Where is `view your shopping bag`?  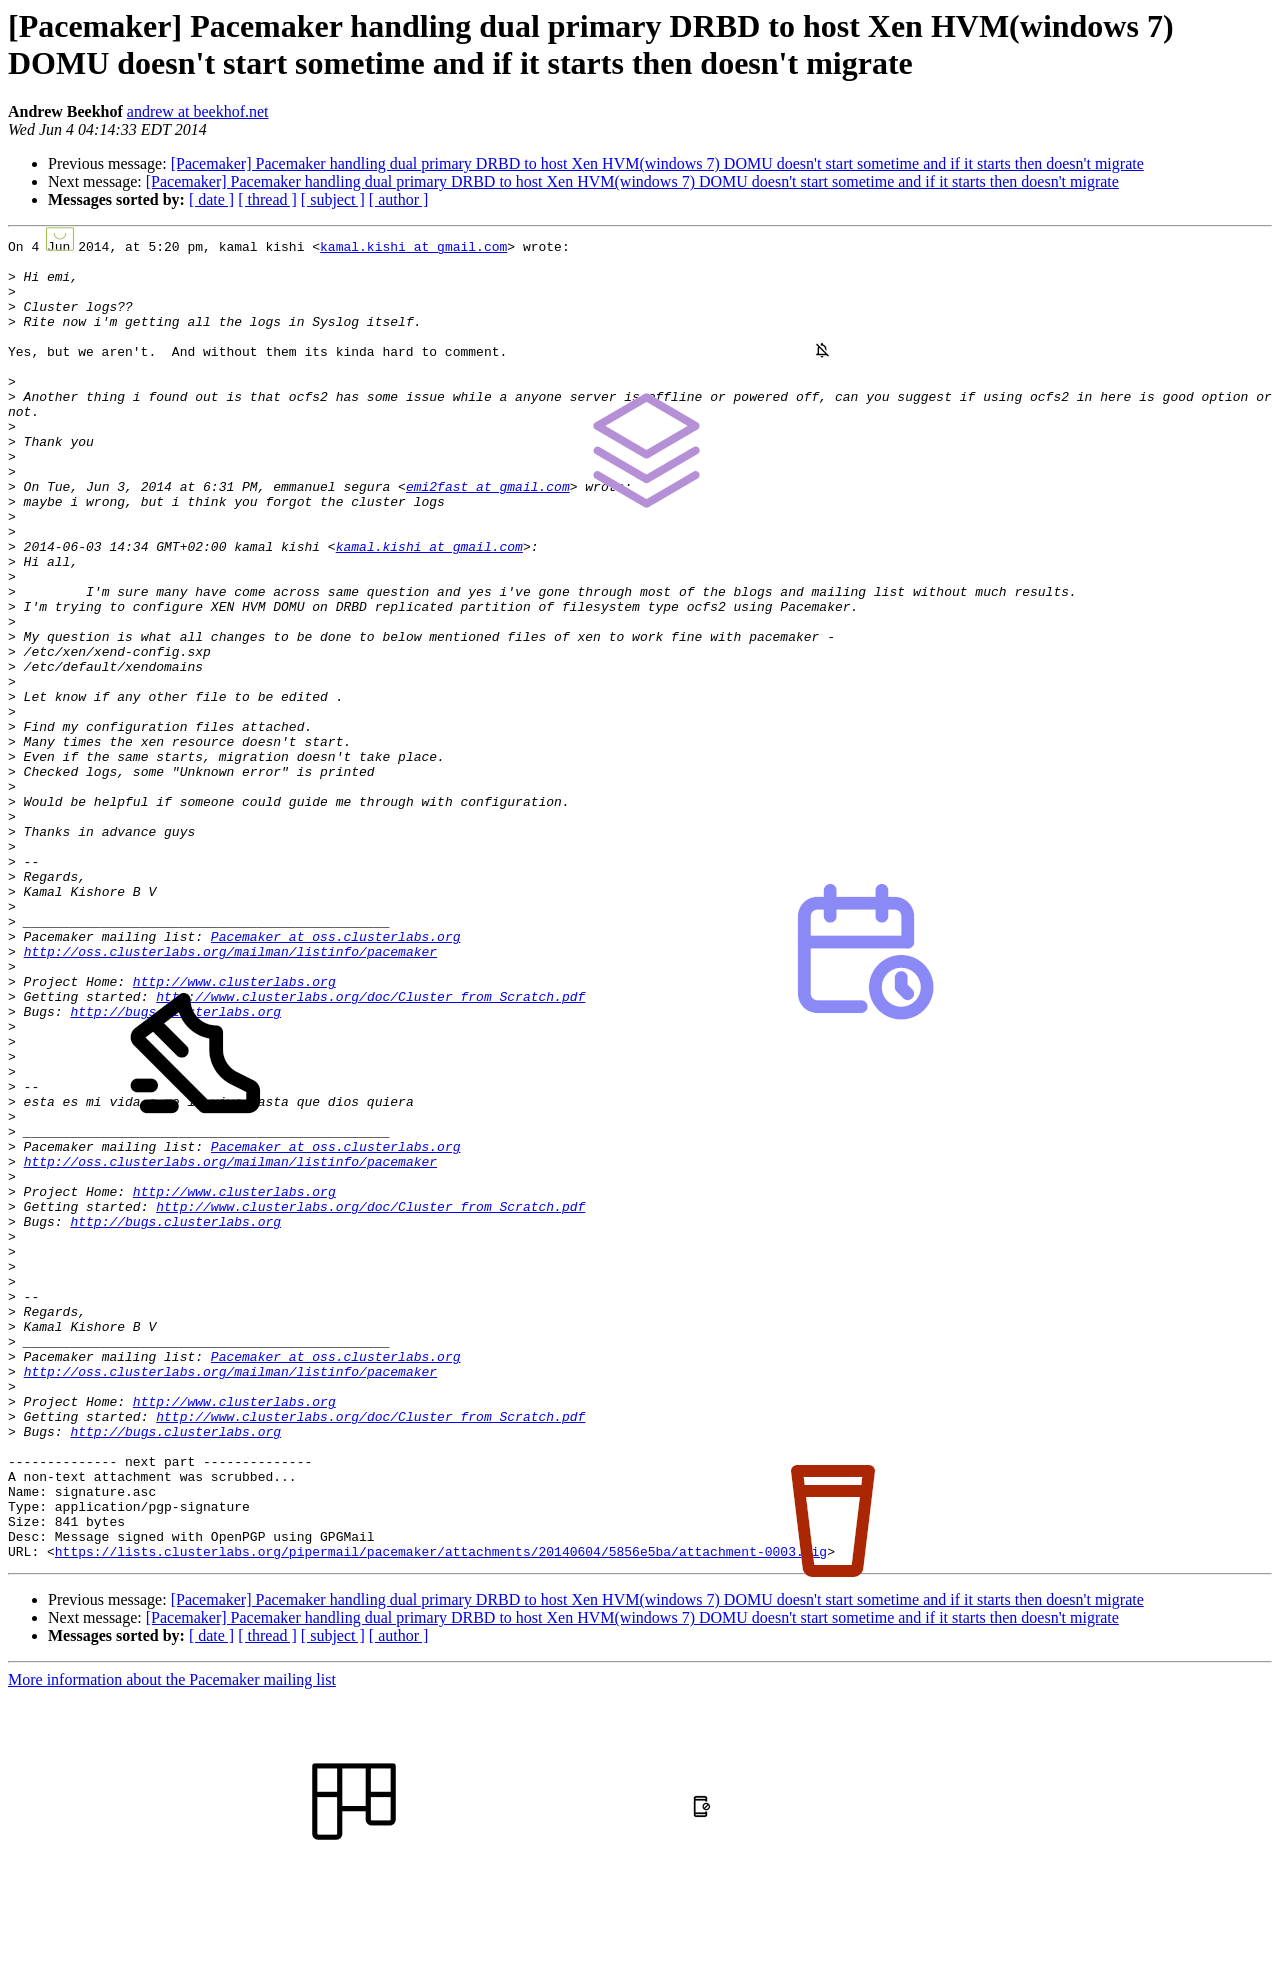
view your shopping bag is located at coordinates (60, 239).